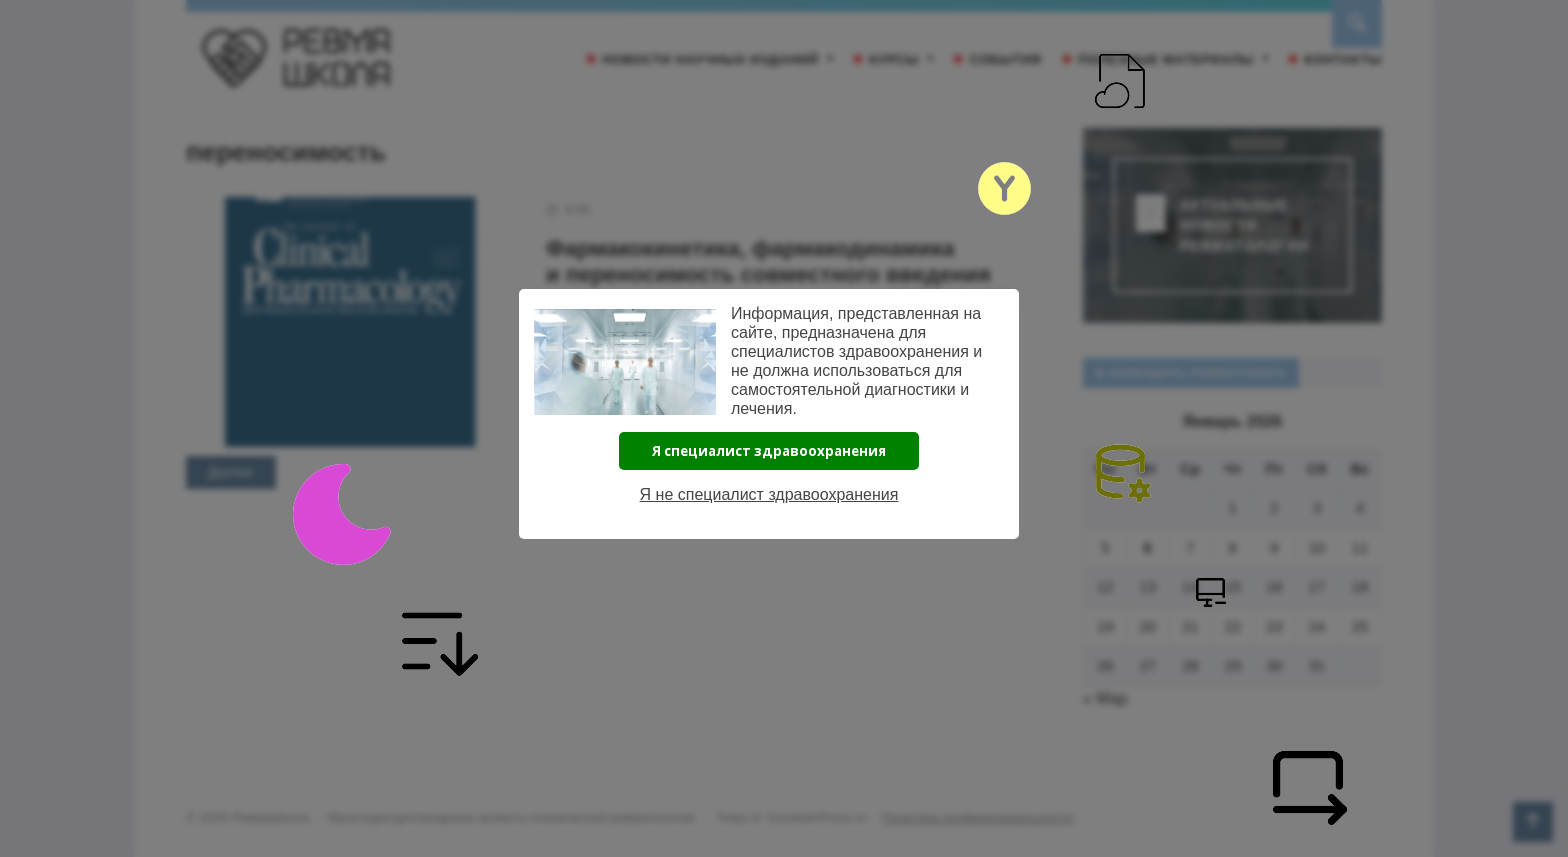  Describe the element at coordinates (1210, 592) in the screenshot. I see `remove a desktop device from your account` at that location.